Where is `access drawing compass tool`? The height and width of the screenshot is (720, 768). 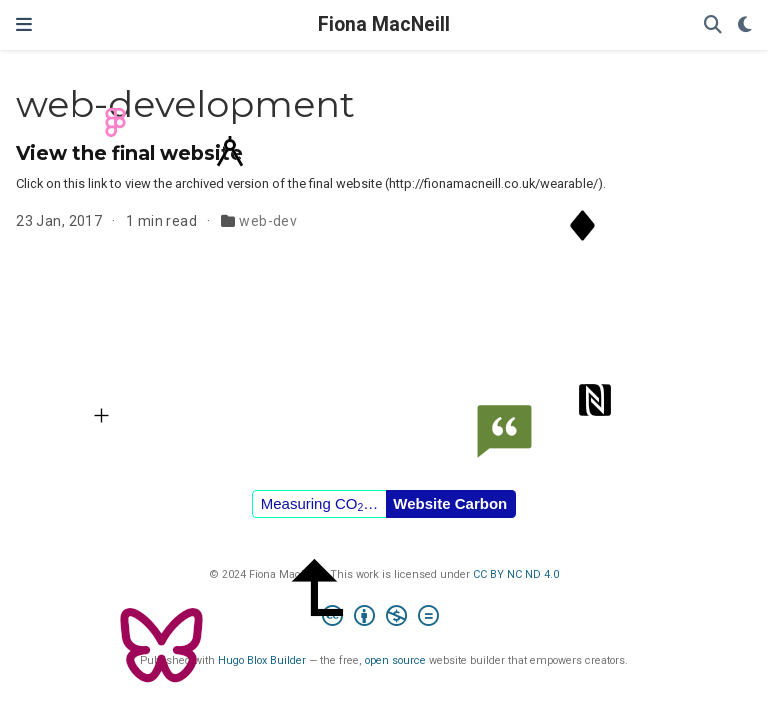
access drawing compass tool is located at coordinates (230, 151).